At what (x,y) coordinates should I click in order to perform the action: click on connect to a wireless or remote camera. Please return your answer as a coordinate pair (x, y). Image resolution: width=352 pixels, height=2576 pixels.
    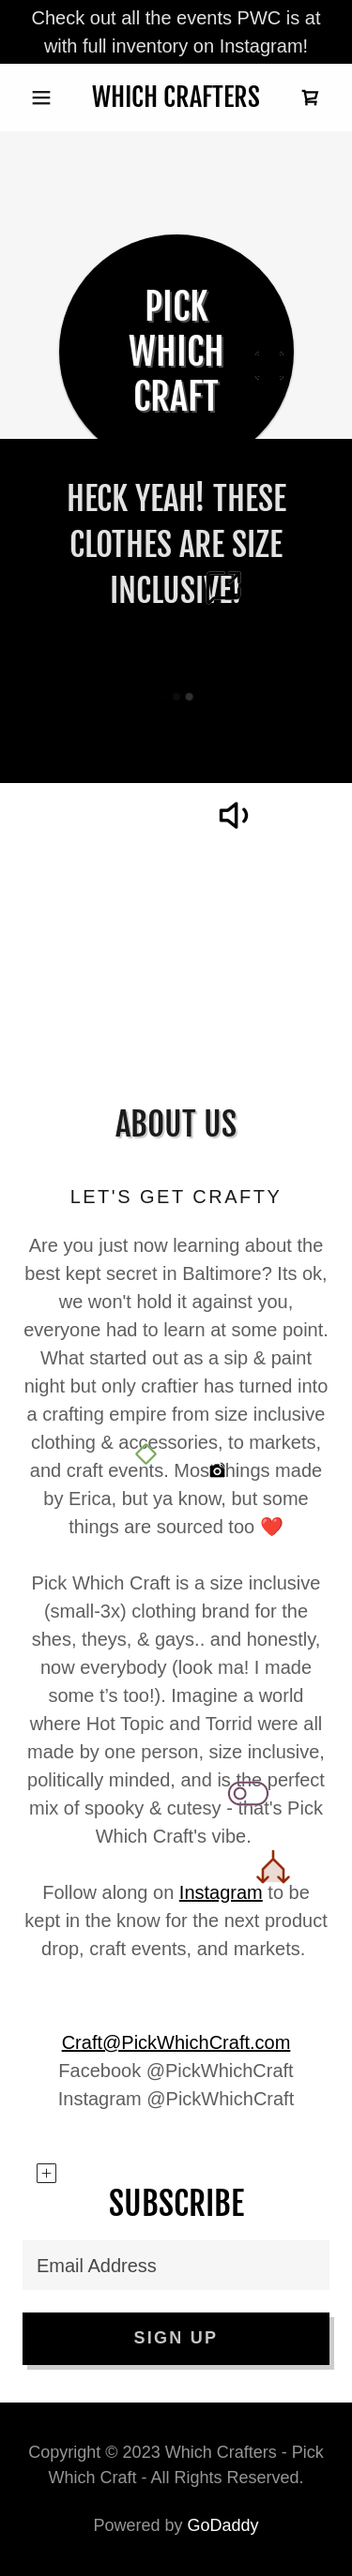
    Looking at the image, I should click on (217, 1469).